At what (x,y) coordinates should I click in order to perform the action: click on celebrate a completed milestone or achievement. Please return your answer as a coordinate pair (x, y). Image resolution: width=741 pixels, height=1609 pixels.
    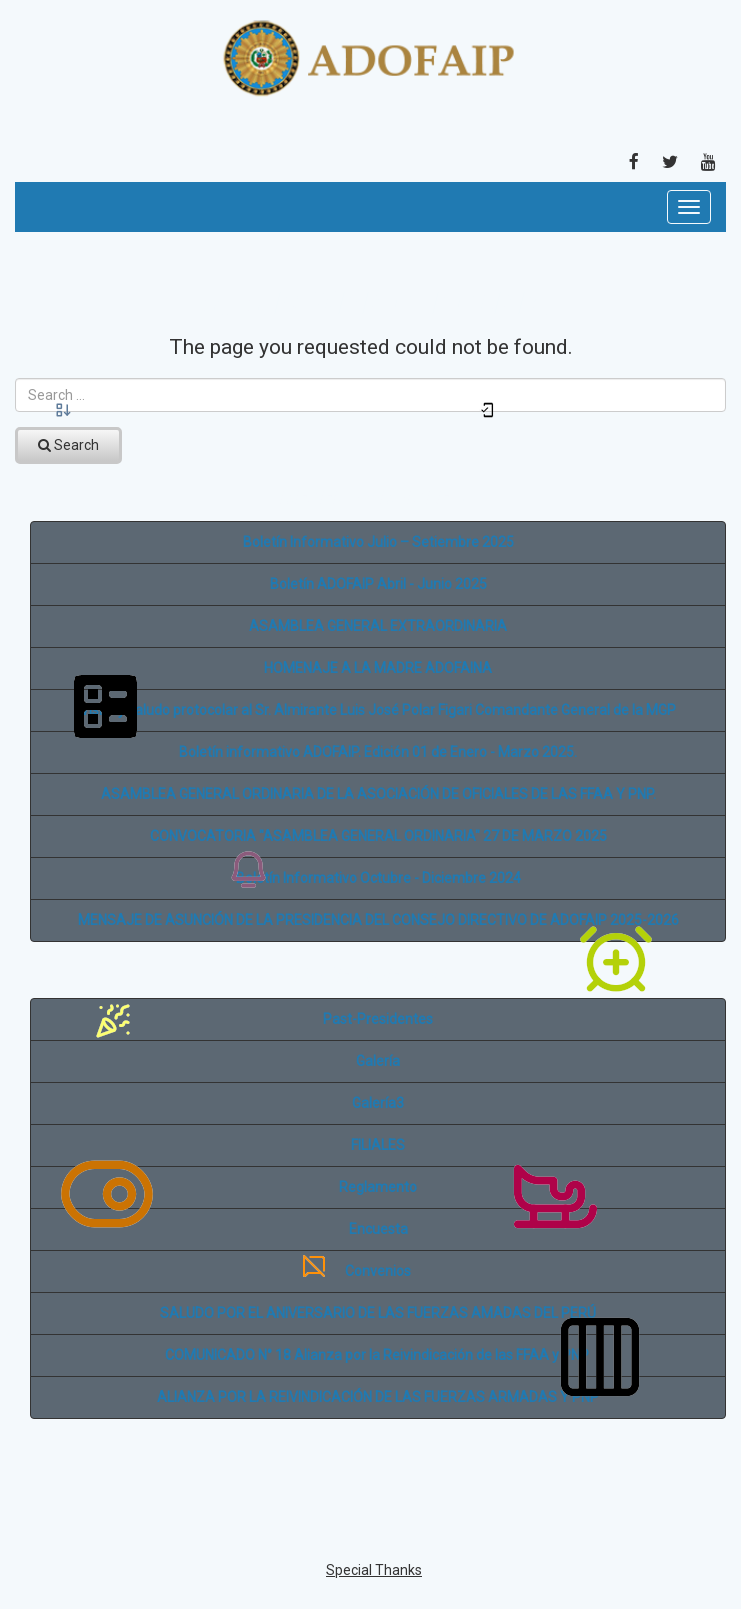
    Looking at the image, I should click on (113, 1021).